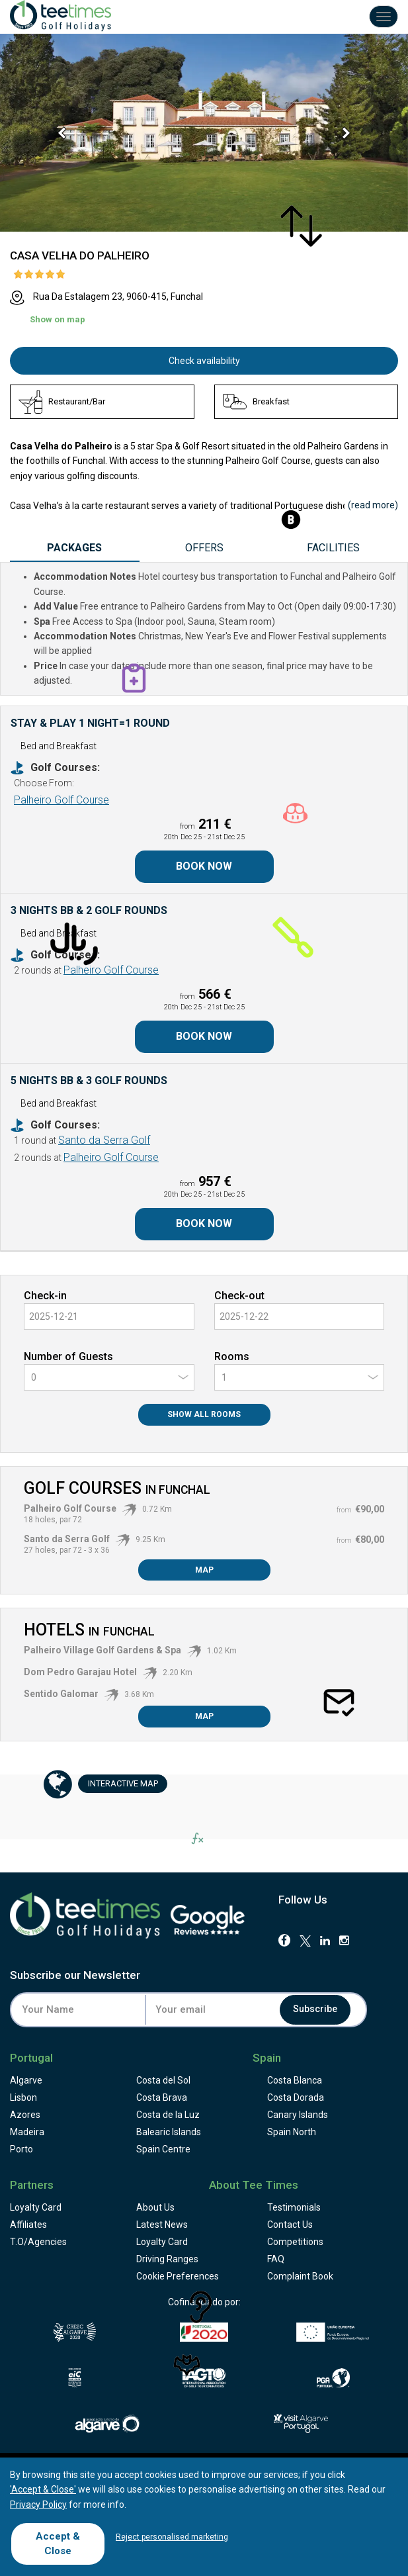  What do you see at coordinates (186, 2365) in the screenshot?
I see `toggle dark mode or night theme` at bounding box center [186, 2365].